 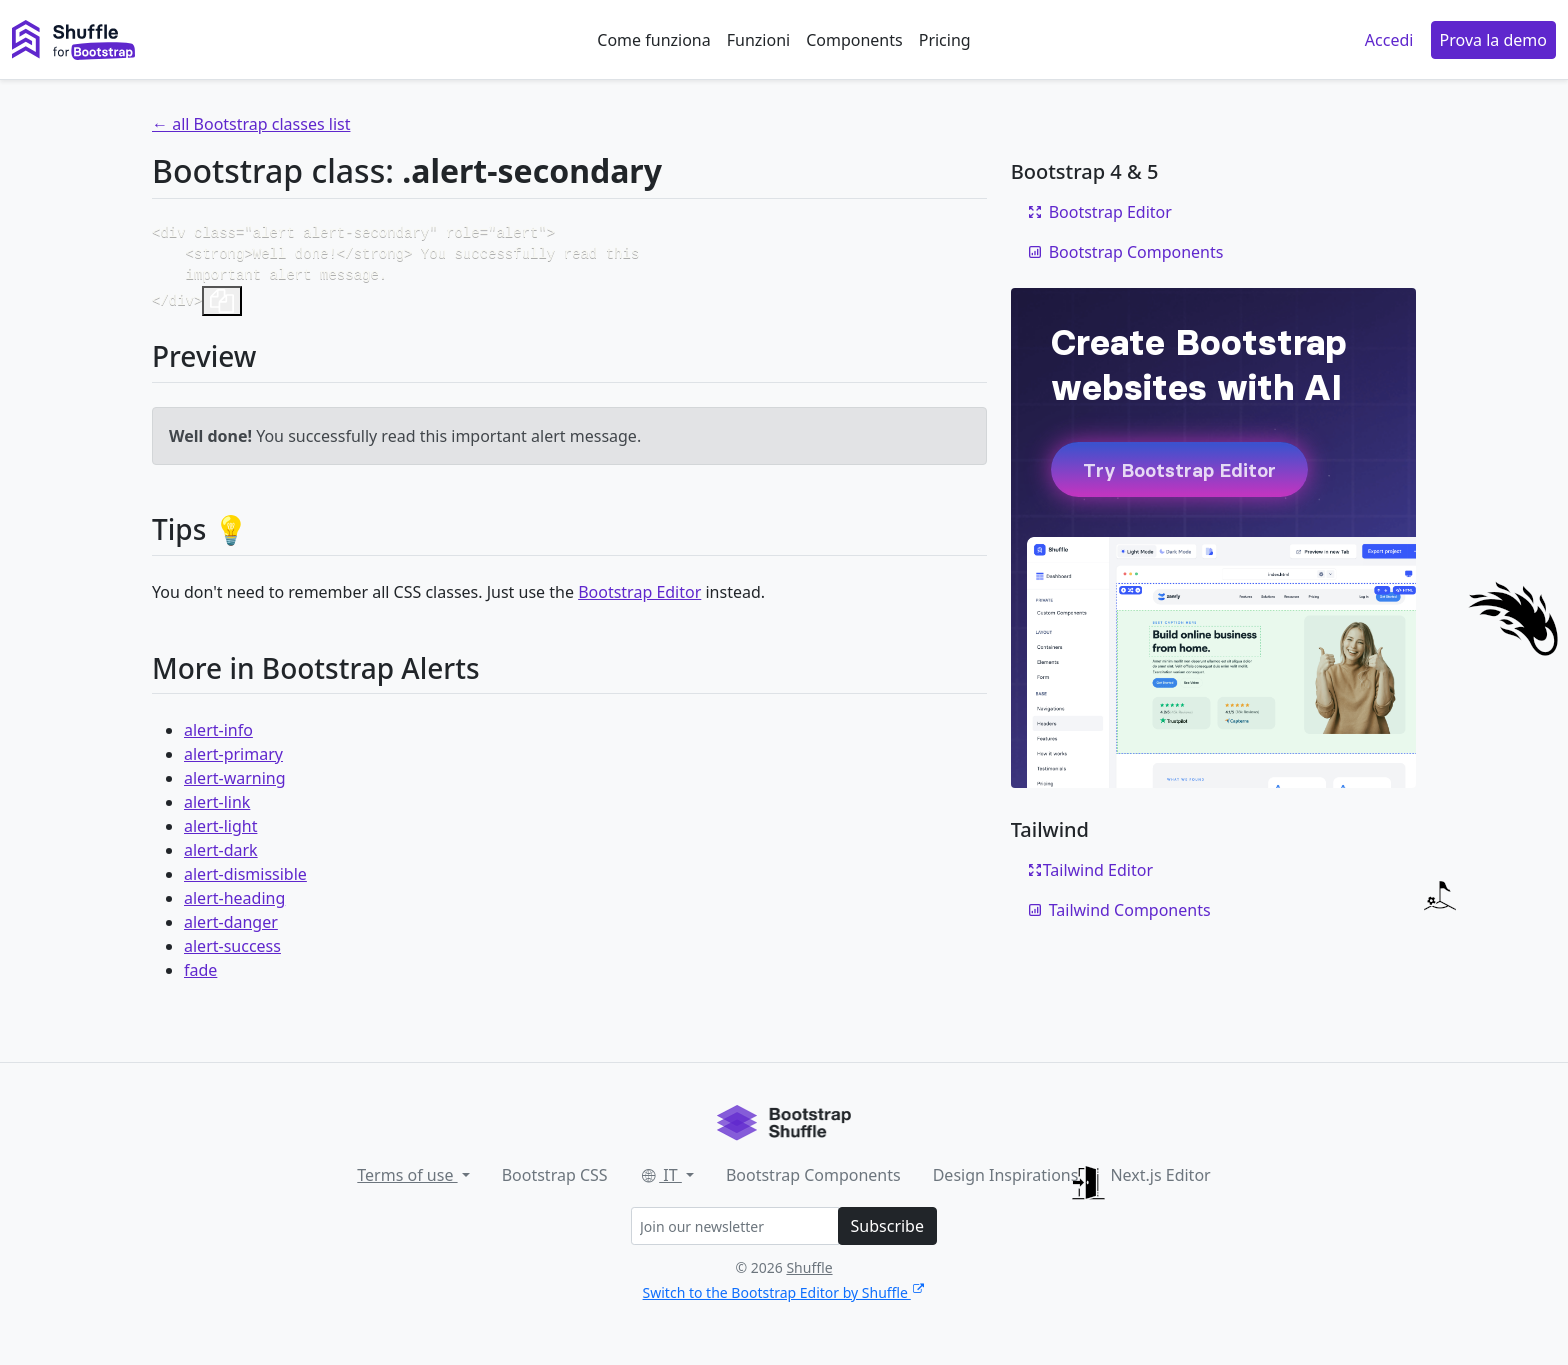 What do you see at coordinates (1440, 896) in the screenshot?
I see `indicates a corner kick in a soccer/football game` at bounding box center [1440, 896].